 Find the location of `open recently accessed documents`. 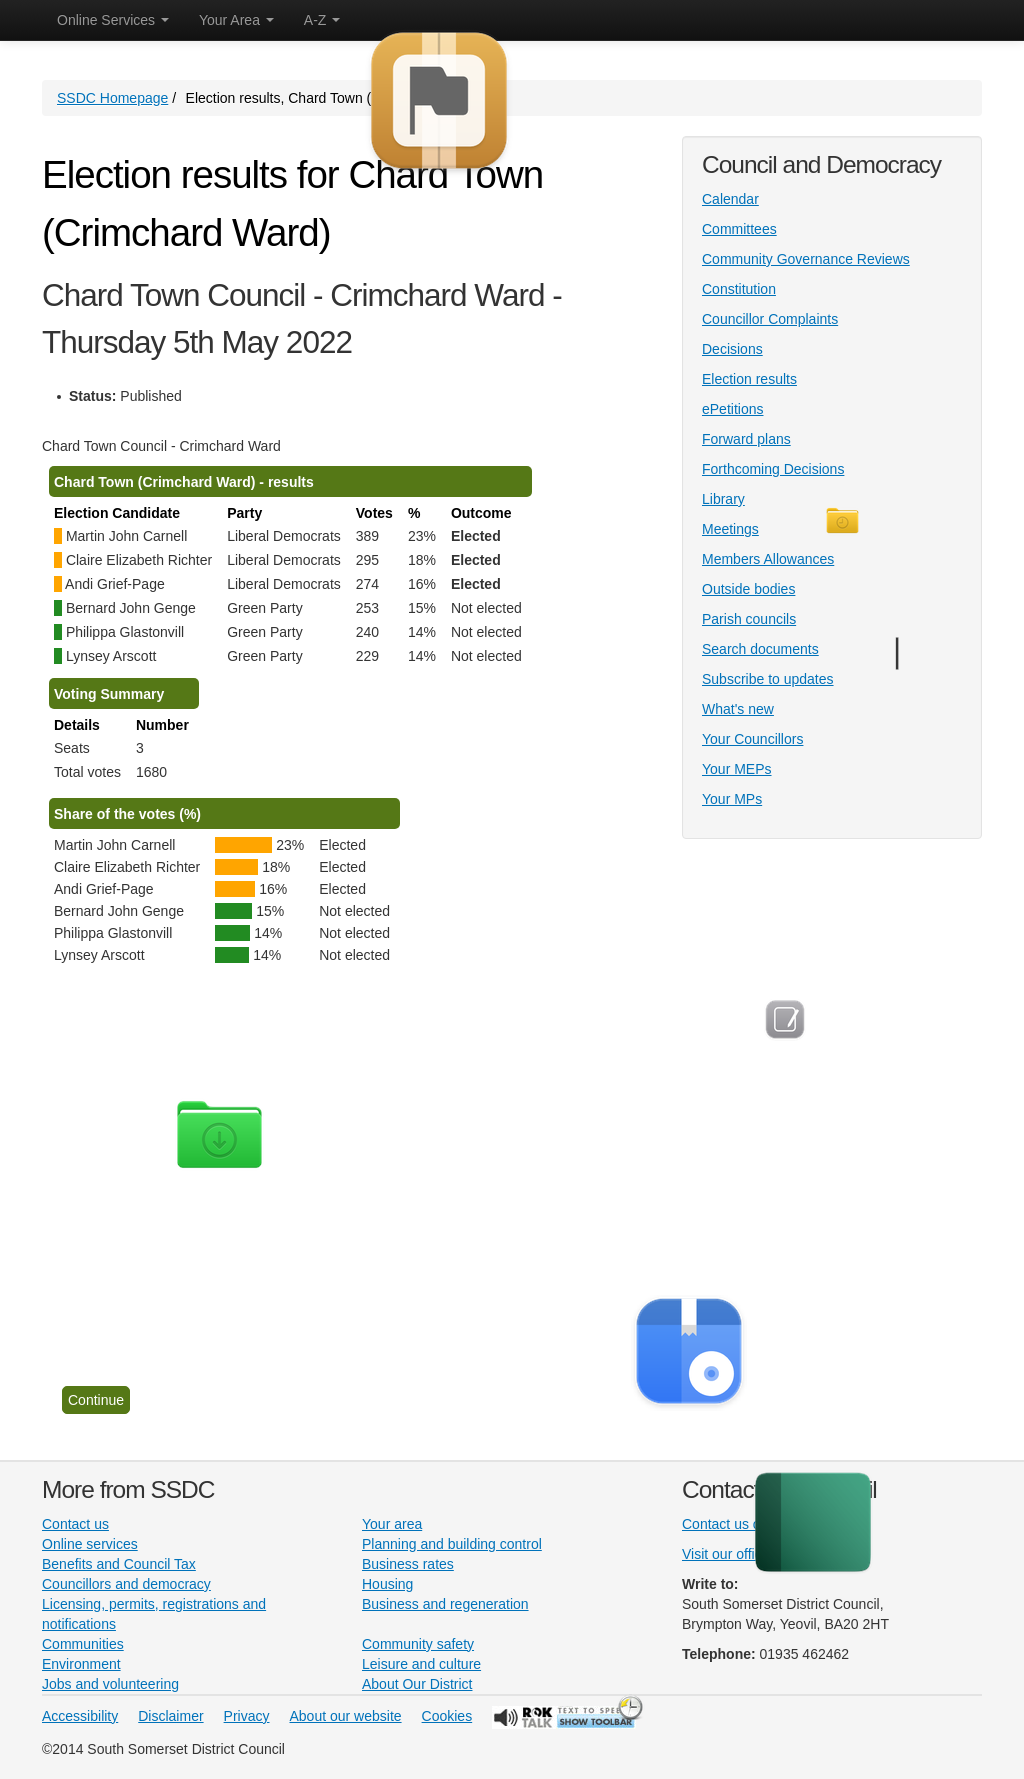

open recently accessed documents is located at coordinates (631, 1707).